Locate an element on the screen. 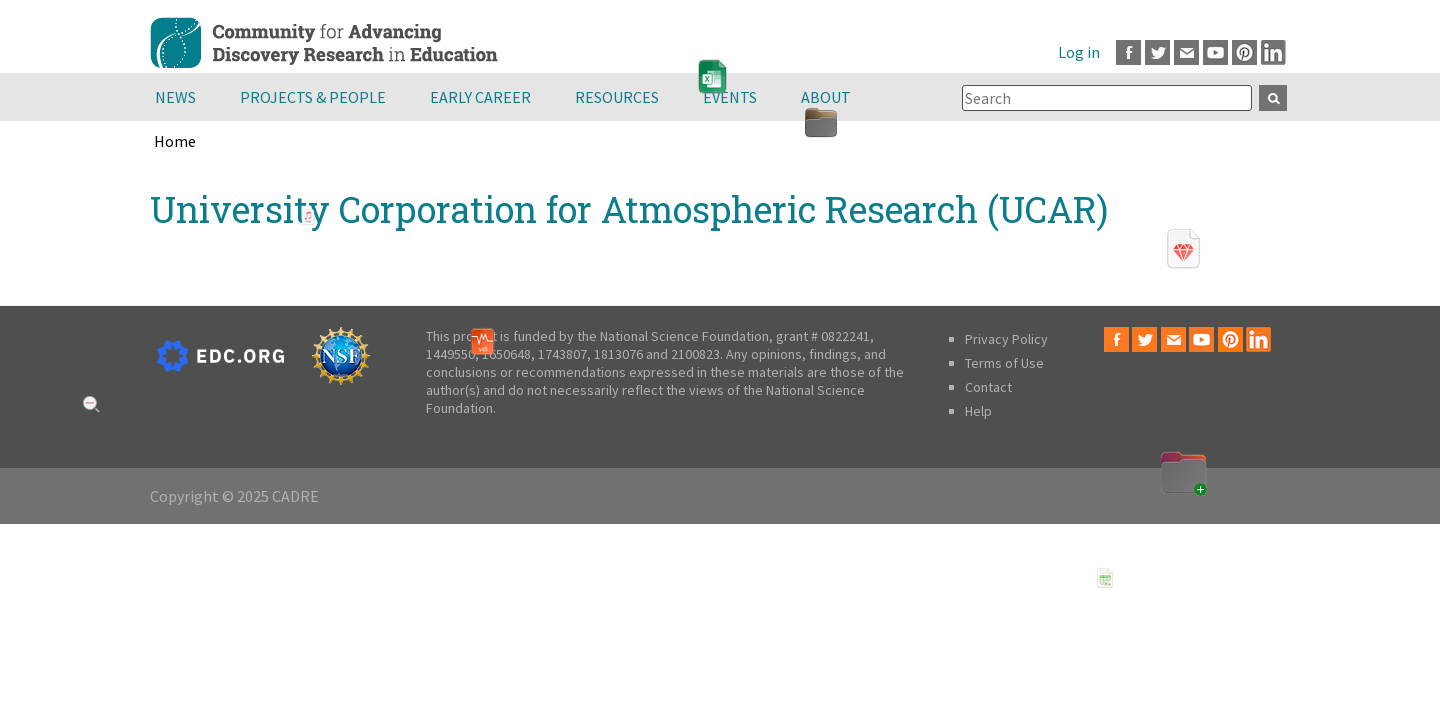 This screenshot has height=720, width=1440. zoom out to see more content is located at coordinates (91, 404).